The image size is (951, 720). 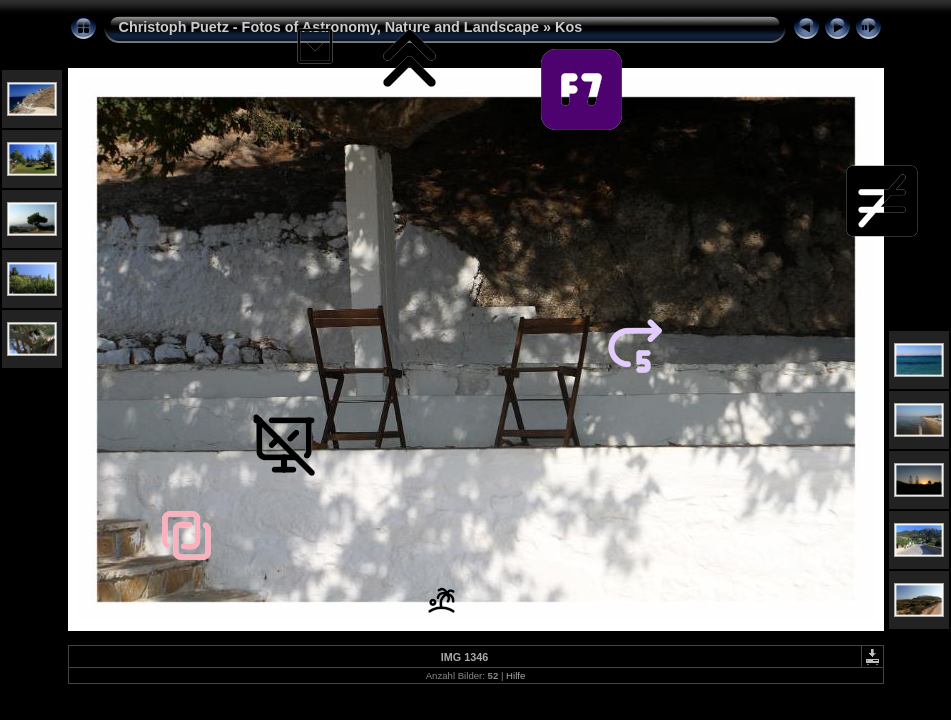 I want to click on indicates values are not equal, so click(x=882, y=201).